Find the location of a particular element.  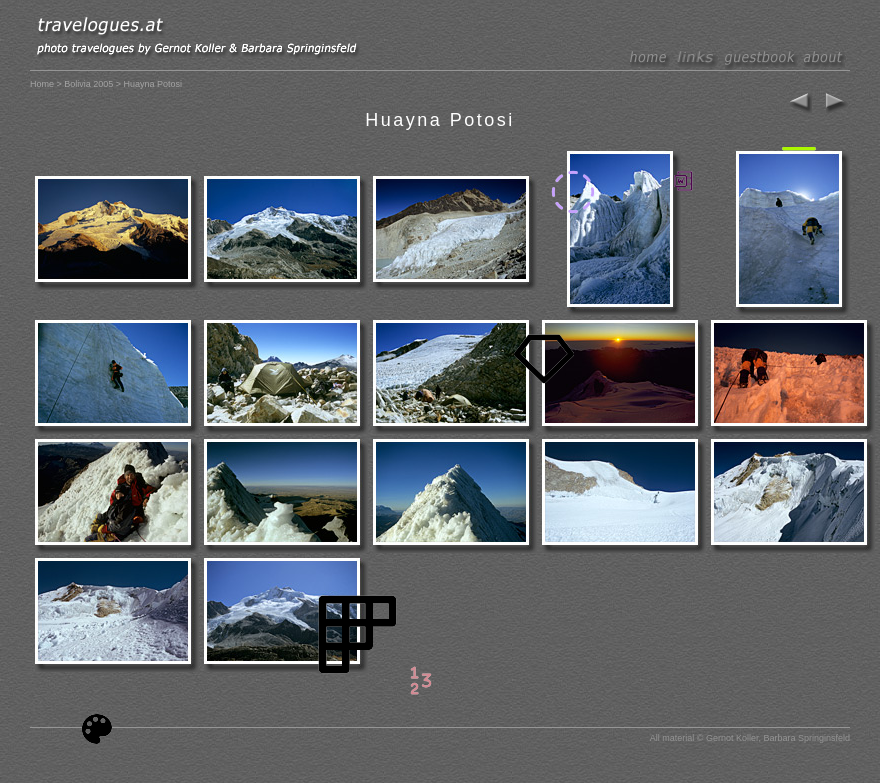

open Microsoft Word is located at coordinates (684, 181).